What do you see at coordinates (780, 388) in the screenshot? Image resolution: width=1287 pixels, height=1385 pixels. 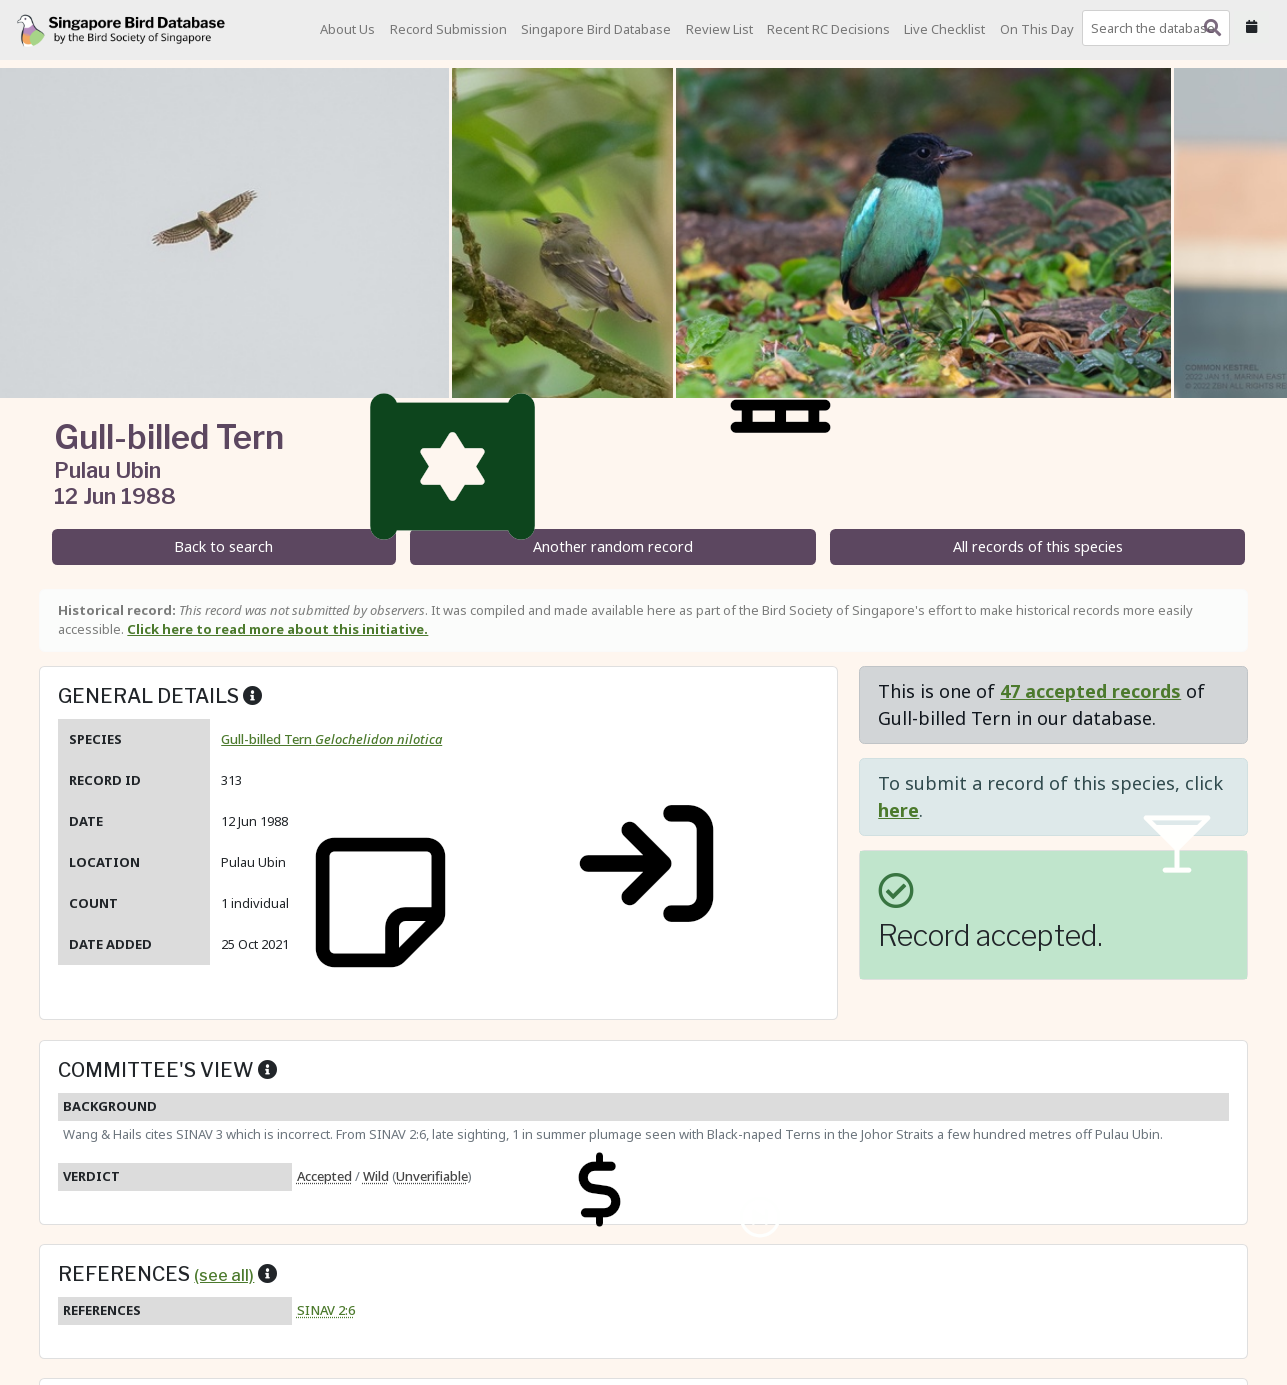 I see `view warehouse inventory` at bounding box center [780, 388].